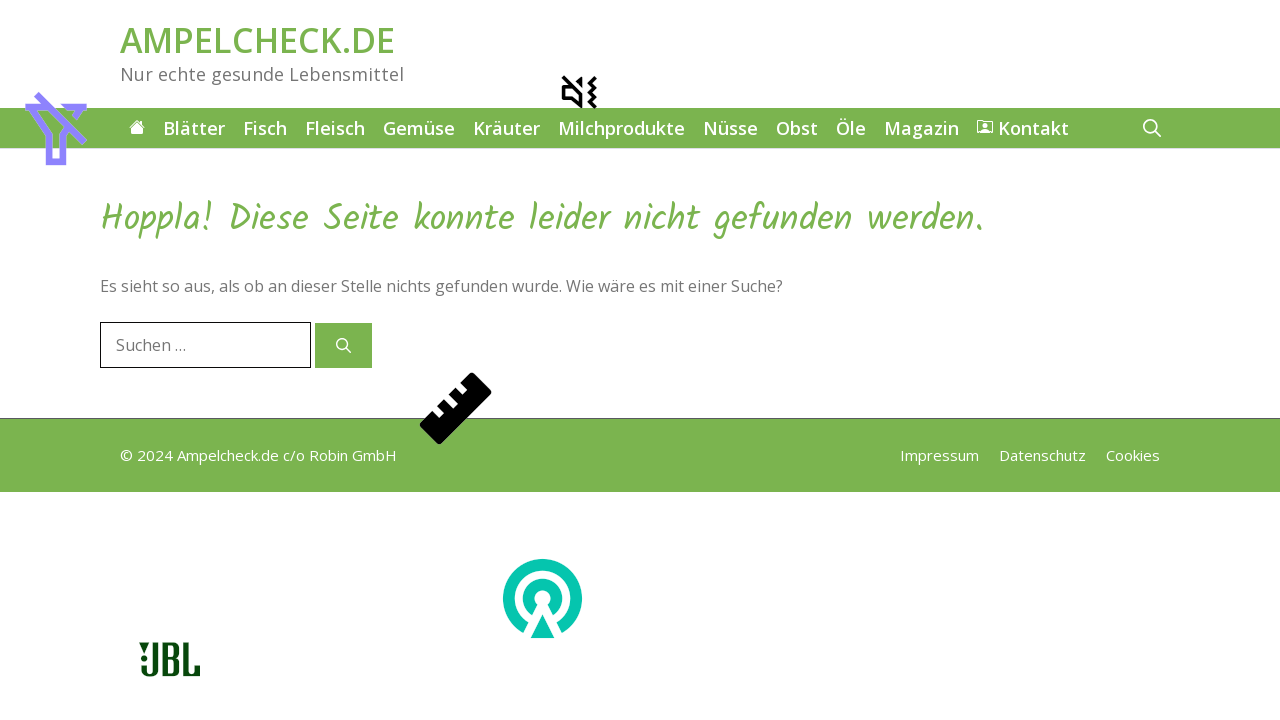 Image resolution: width=1280 pixels, height=720 pixels. What do you see at coordinates (580, 92) in the screenshot?
I see `mute sound and enable vibrate mode` at bounding box center [580, 92].